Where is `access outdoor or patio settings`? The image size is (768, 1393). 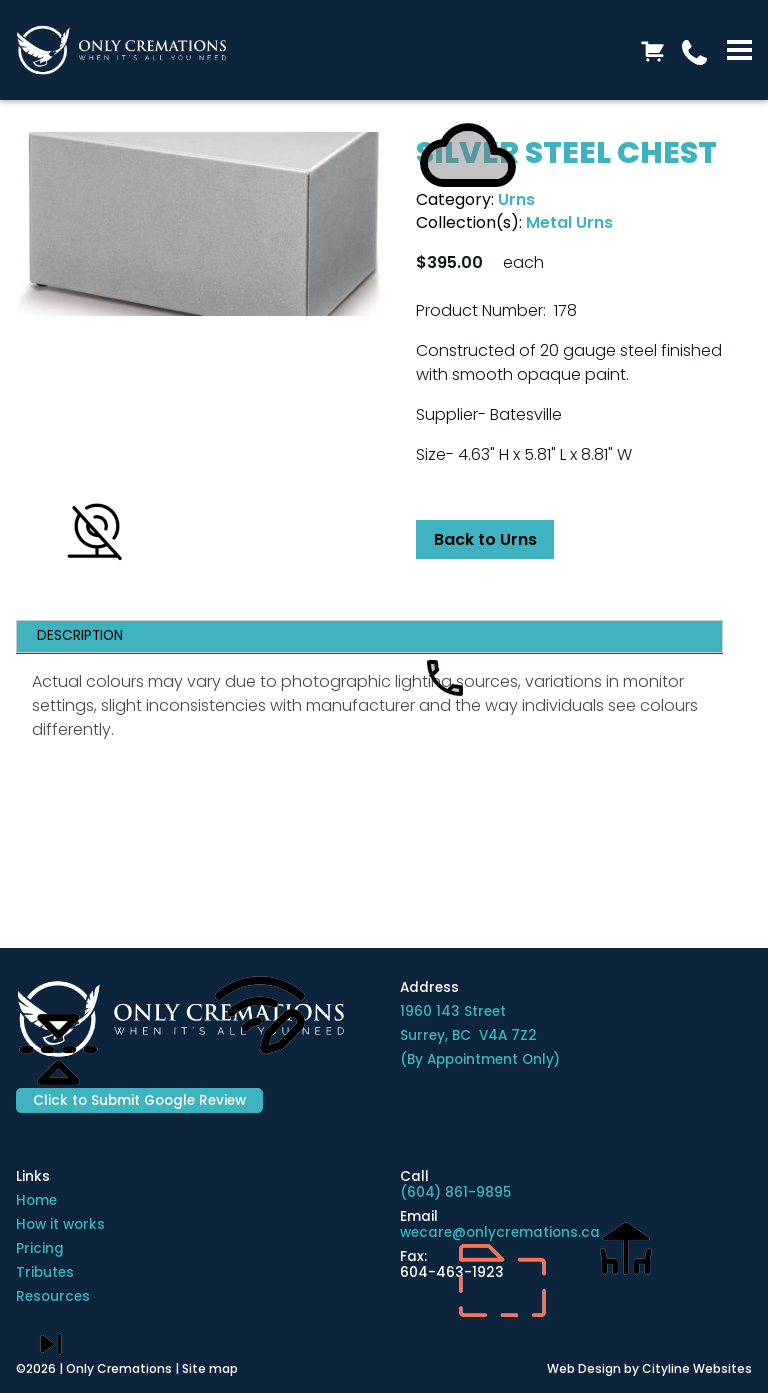
access outdoor or patio settings is located at coordinates (626, 1248).